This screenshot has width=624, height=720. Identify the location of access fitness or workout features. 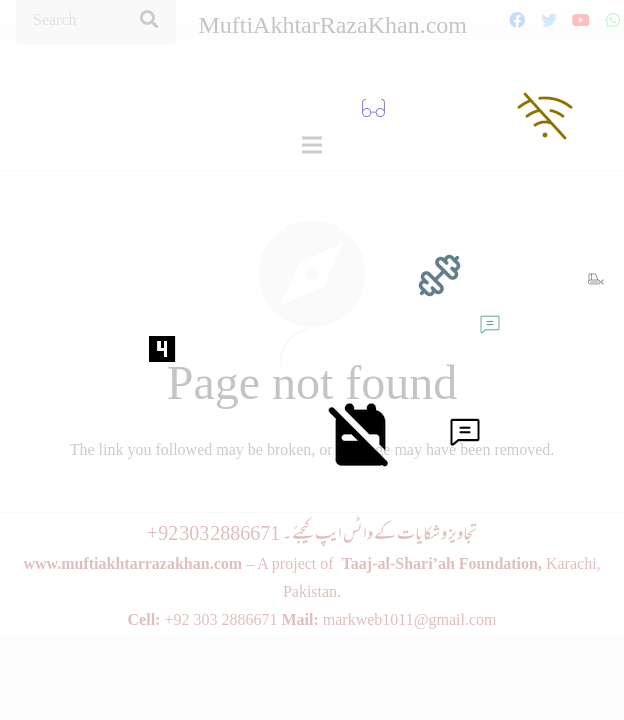
(439, 275).